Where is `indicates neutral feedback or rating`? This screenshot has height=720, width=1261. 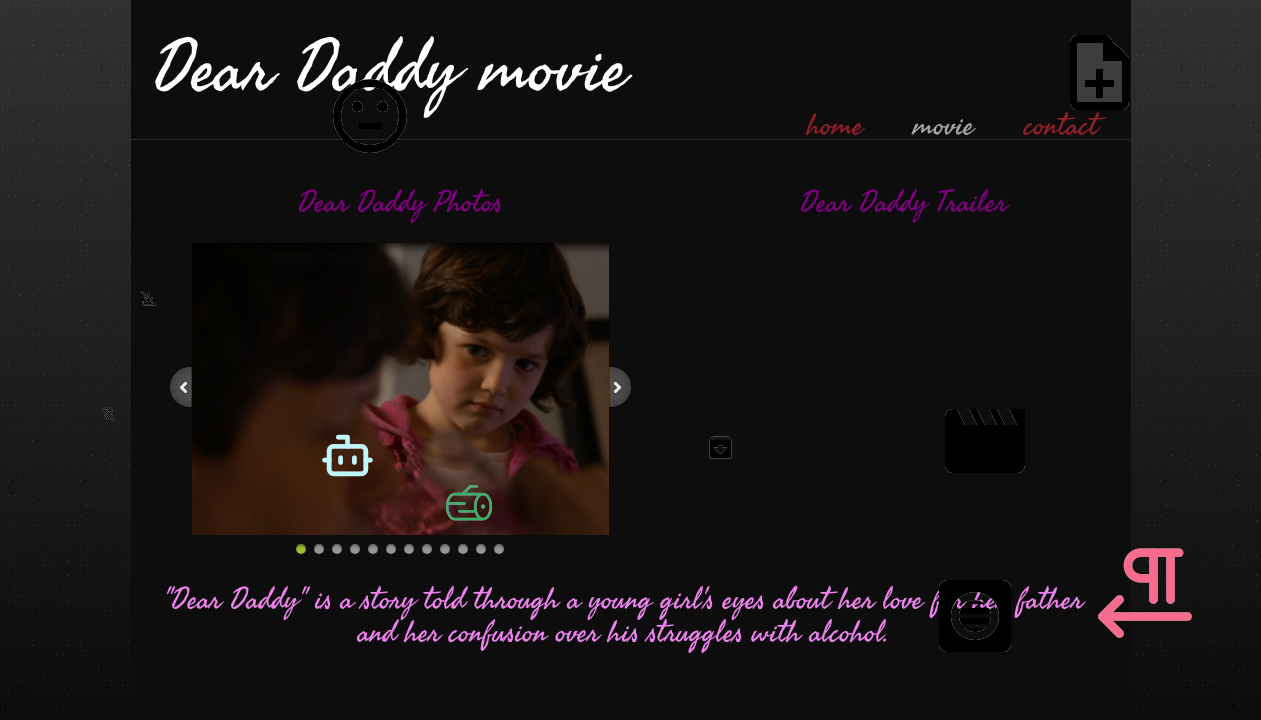 indicates neutral feedback or rating is located at coordinates (370, 116).